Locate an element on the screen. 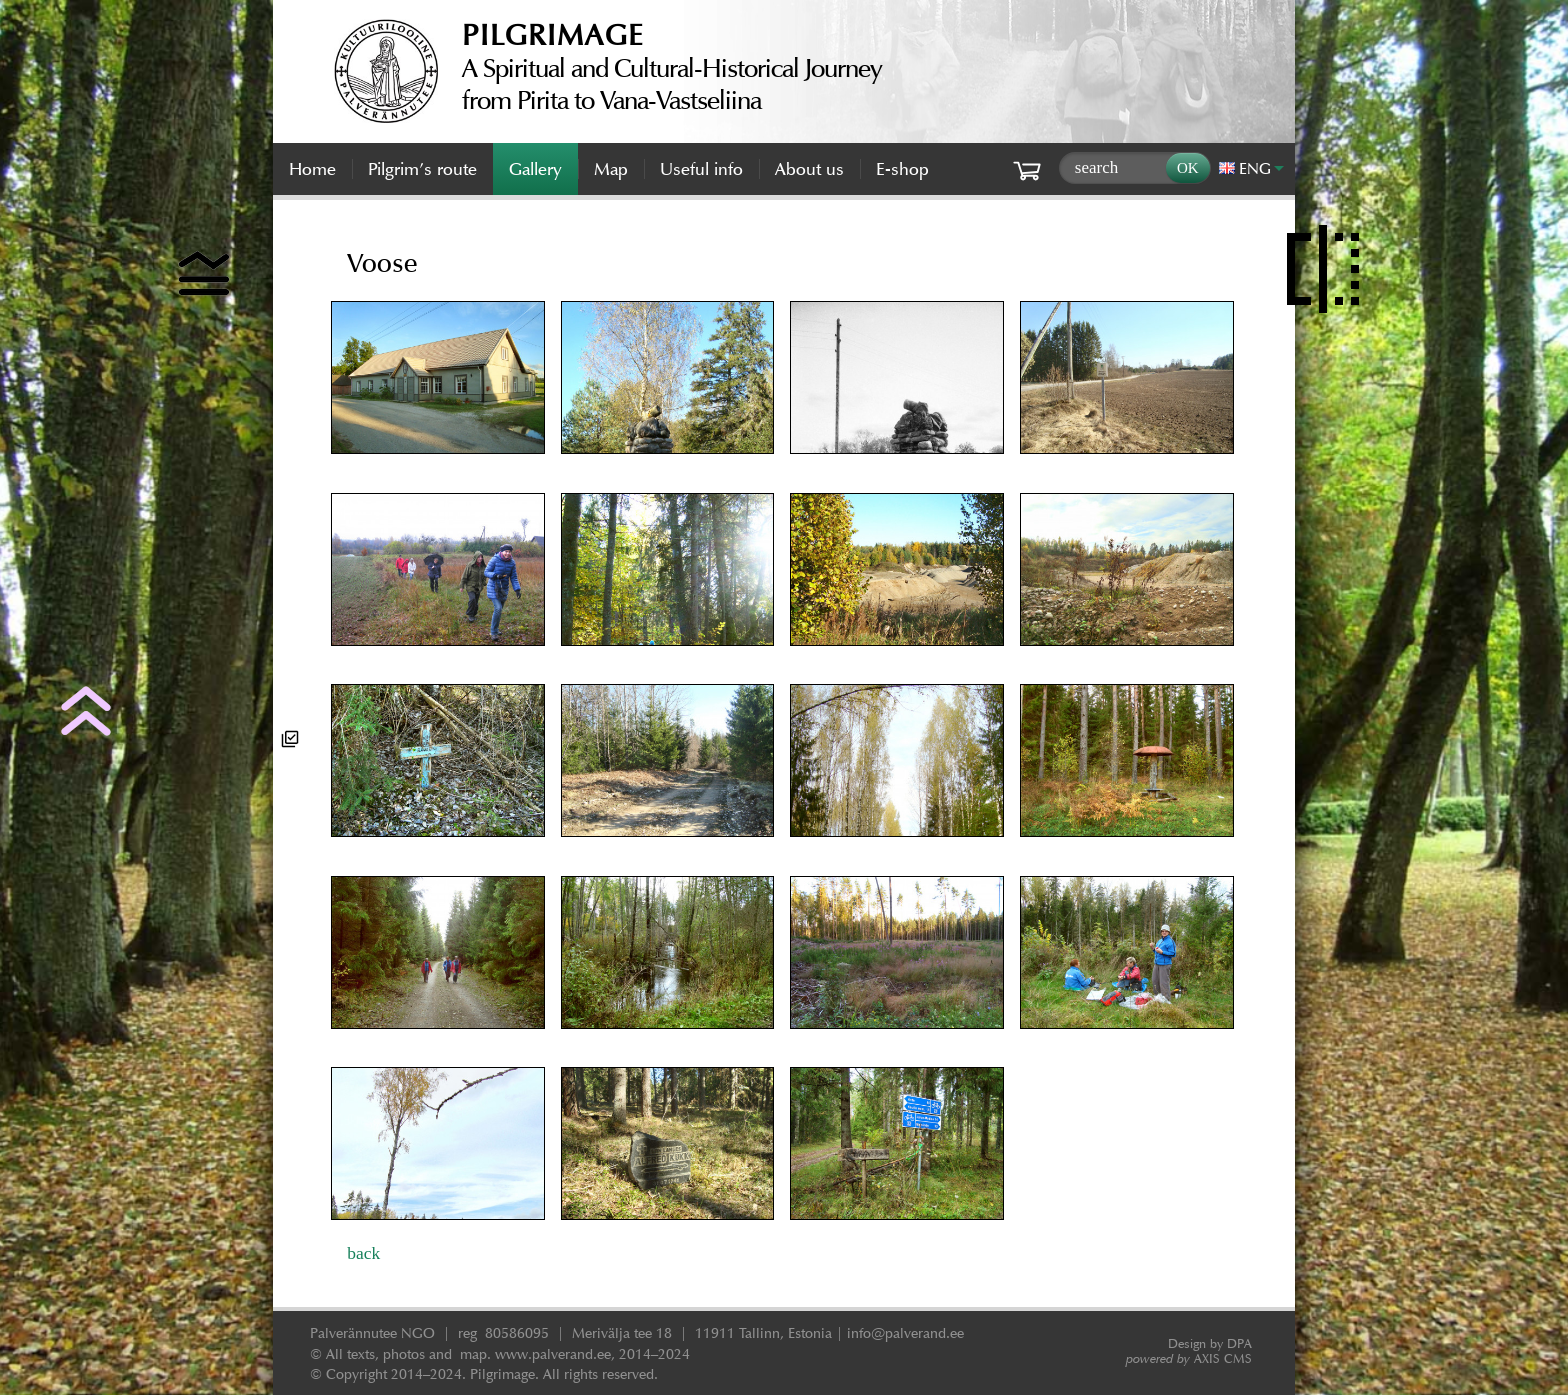 Image resolution: width=1568 pixels, height=1395 pixels. flip image horizontally is located at coordinates (1323, 269).